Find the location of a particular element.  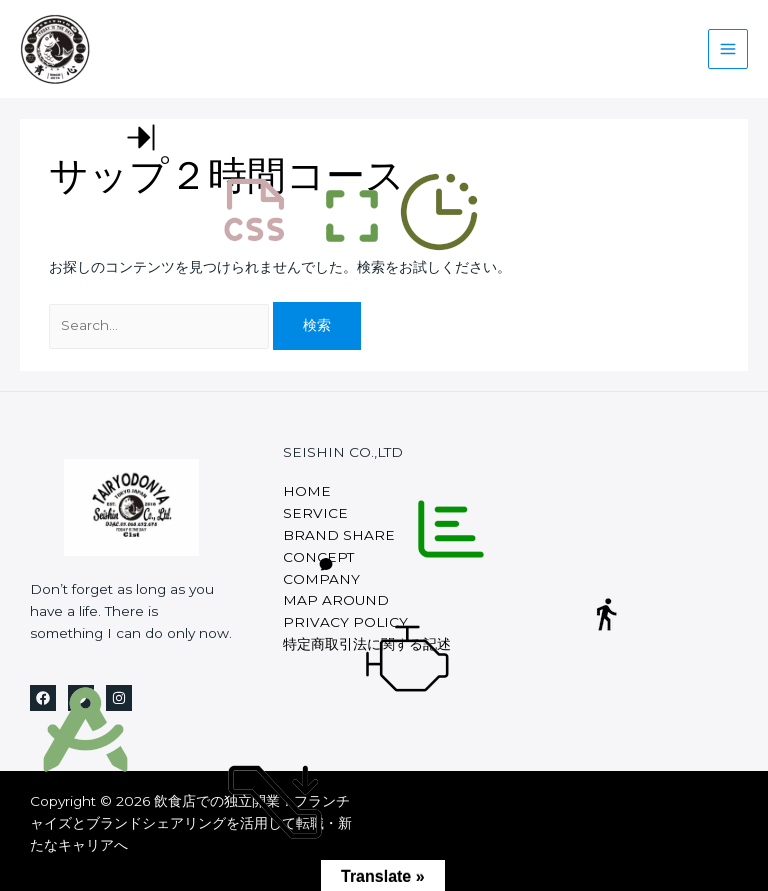

view remaining time on a countdown timer is located at coordinates (439, 212).